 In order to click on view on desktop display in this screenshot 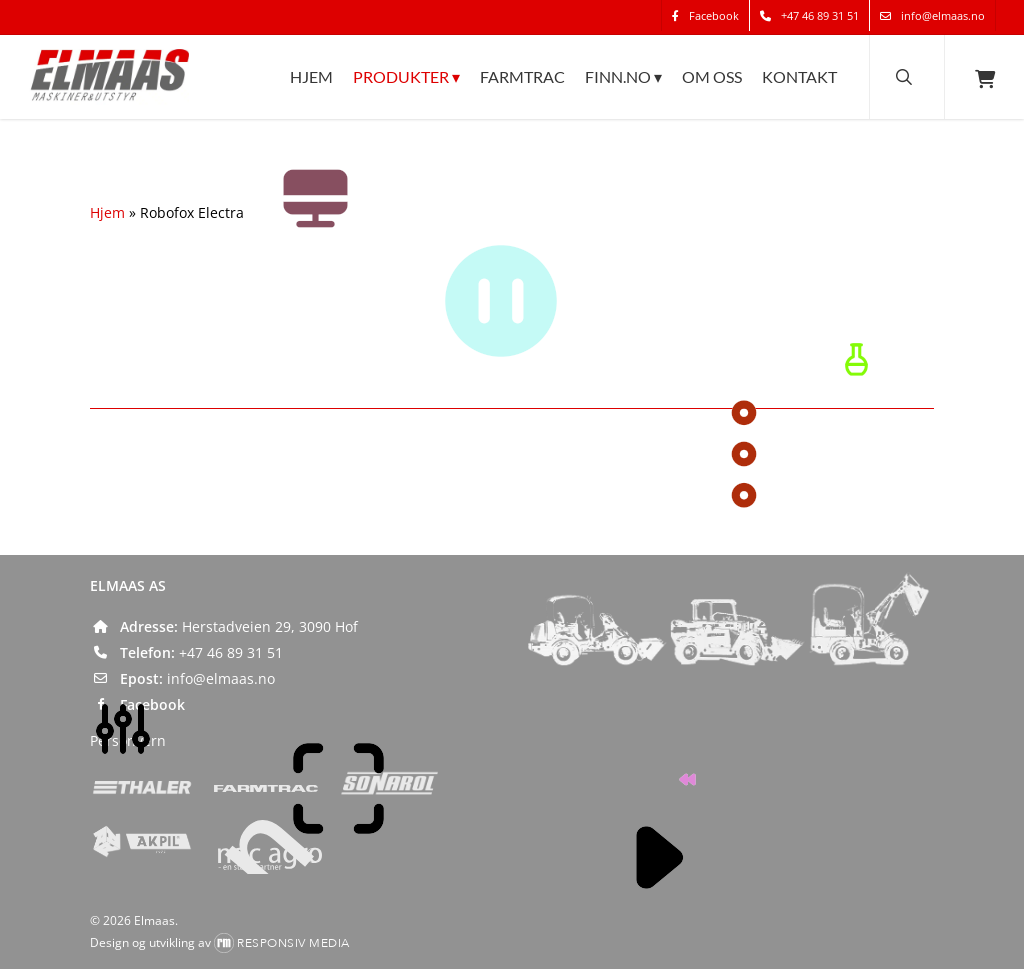, I will do `click(315, 198)`.